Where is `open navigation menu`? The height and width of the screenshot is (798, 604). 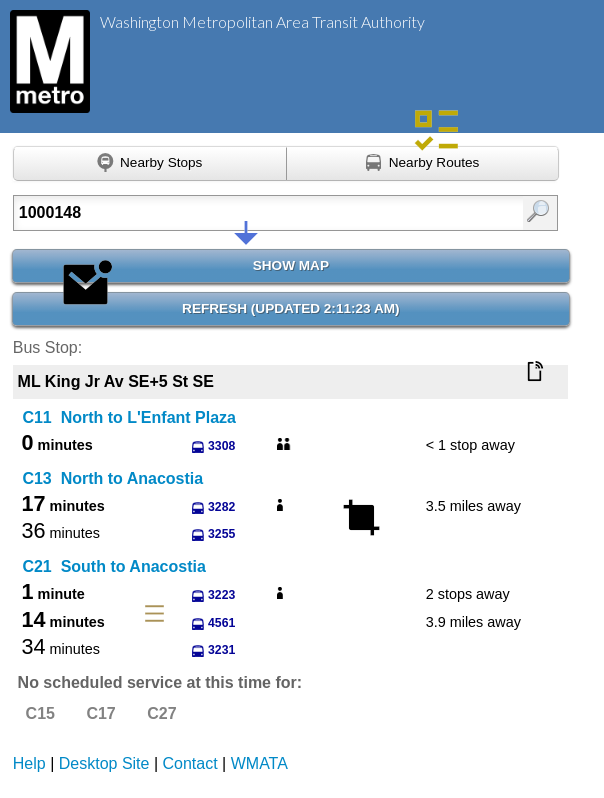 open navigation menu is located at coordinates (154, 613).